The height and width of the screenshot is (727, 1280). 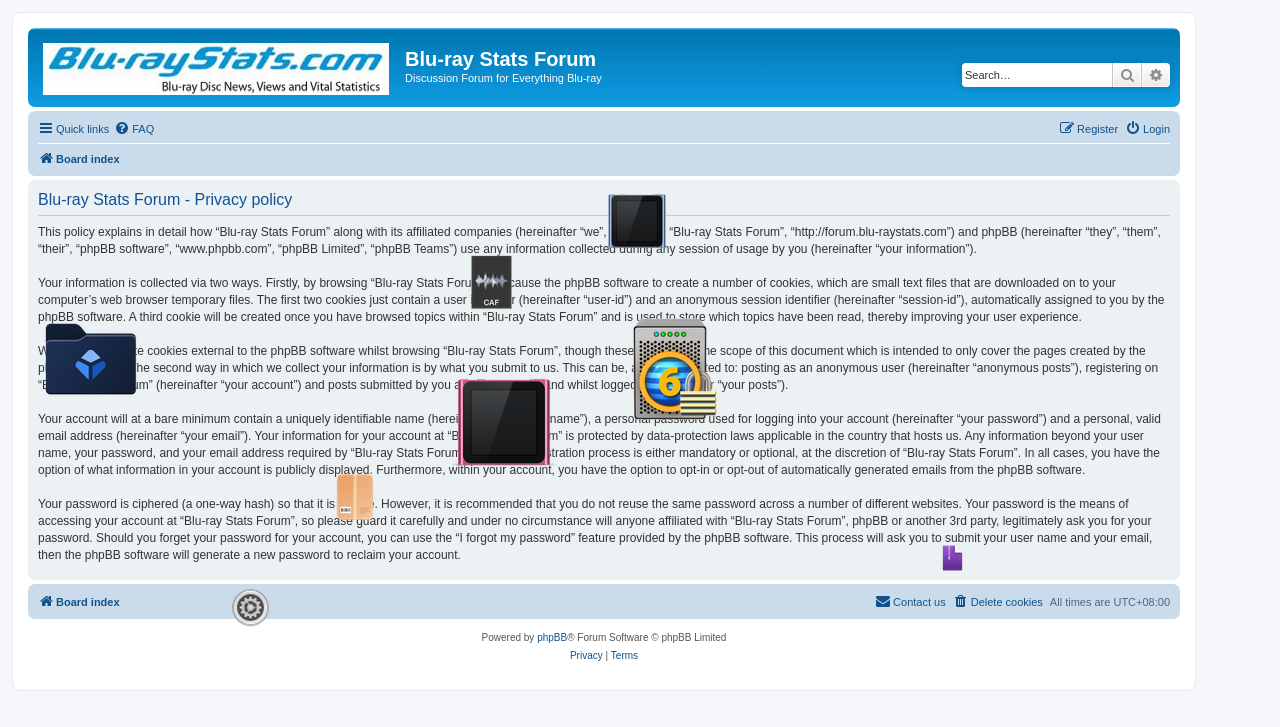 I want to click on iPod nano device connected, so click(x=637, y=221).